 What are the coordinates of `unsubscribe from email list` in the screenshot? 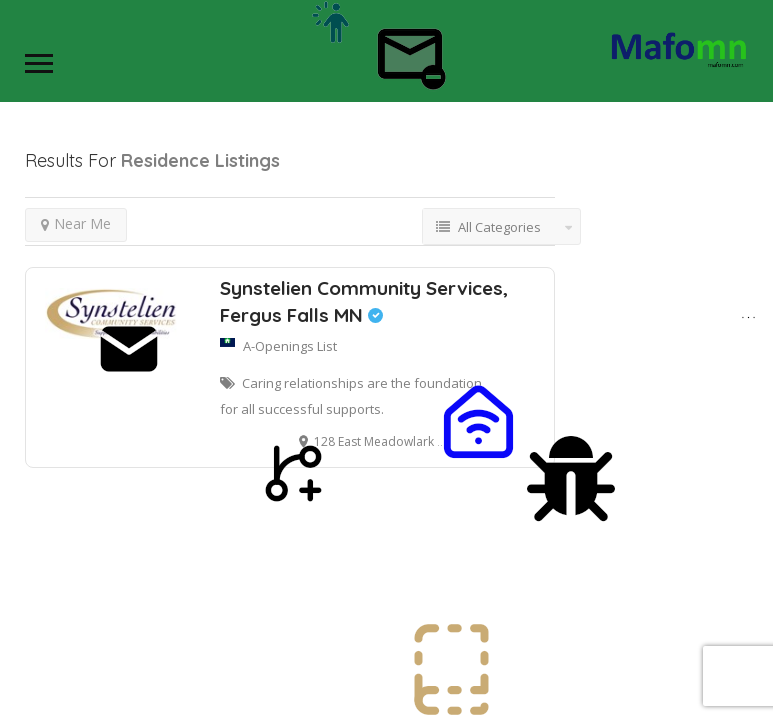 It's located at (410, 61).